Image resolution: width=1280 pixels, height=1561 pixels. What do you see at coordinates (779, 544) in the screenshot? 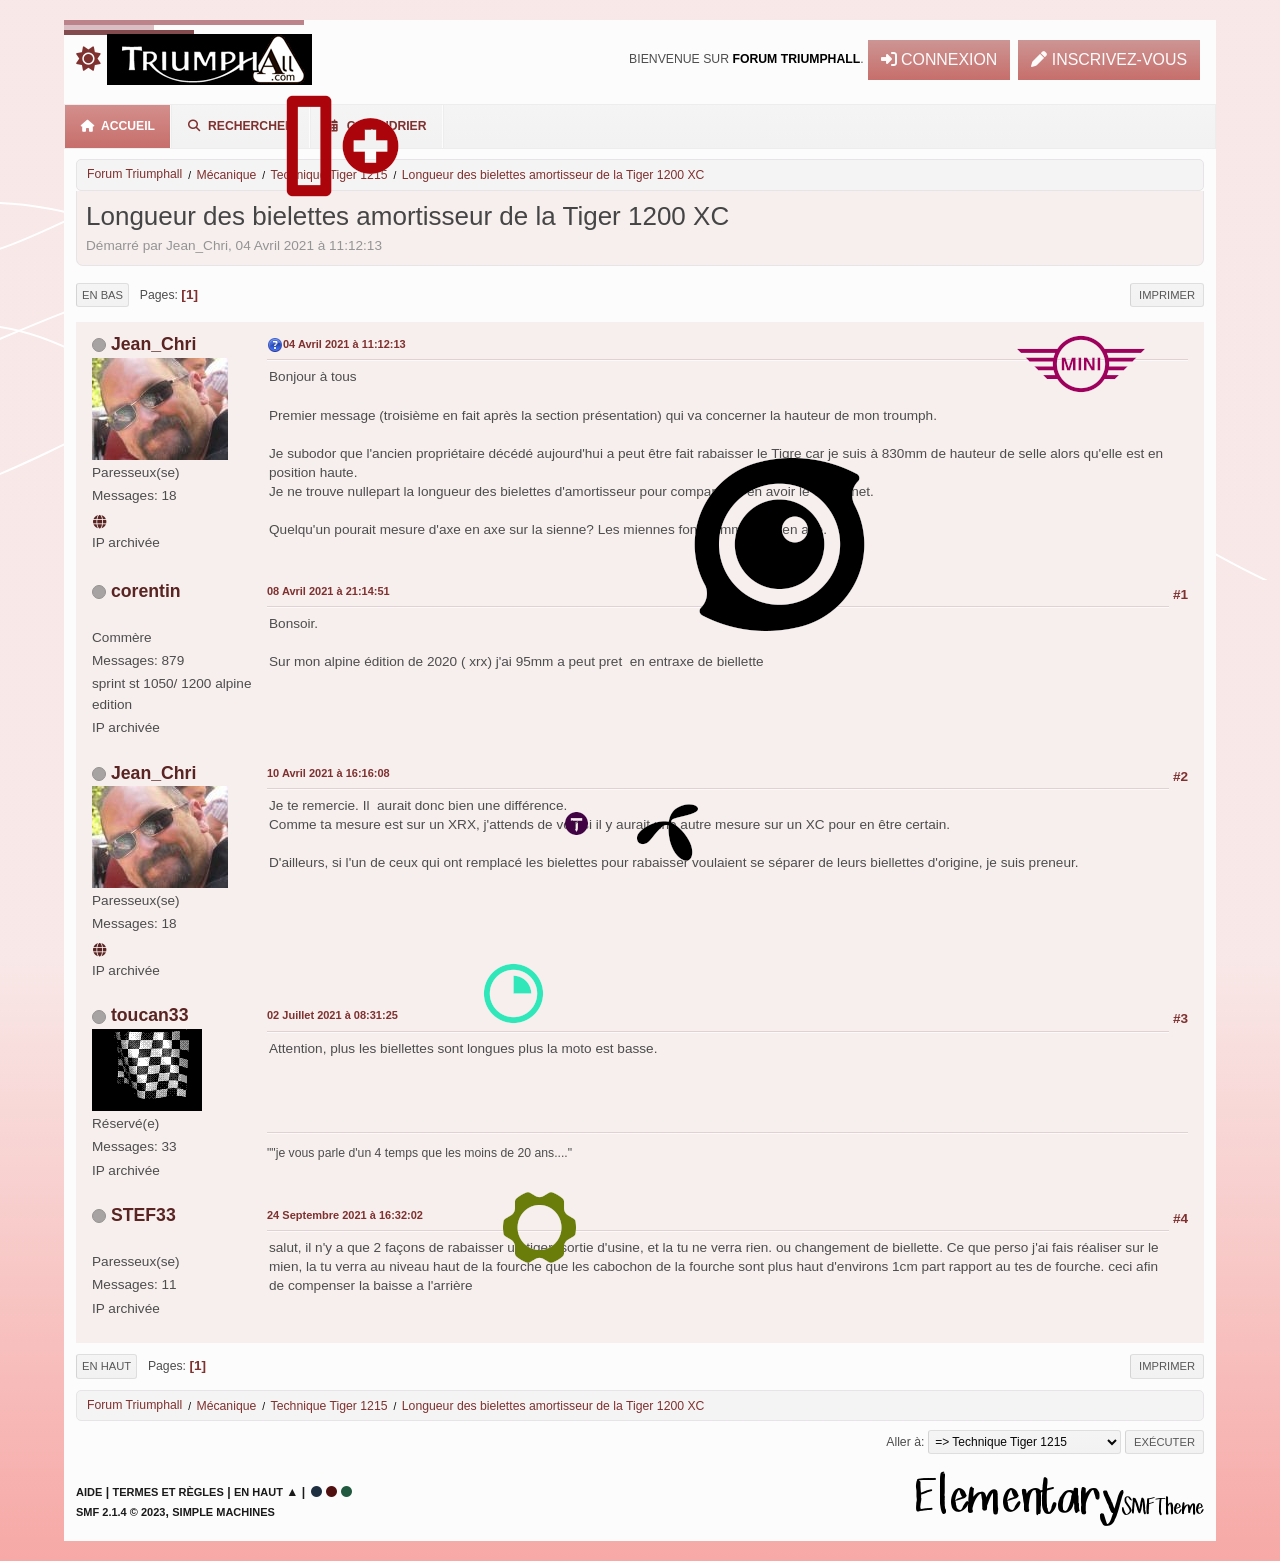
I see `open the Insta360 camera app` at bounding box center [779, 544].